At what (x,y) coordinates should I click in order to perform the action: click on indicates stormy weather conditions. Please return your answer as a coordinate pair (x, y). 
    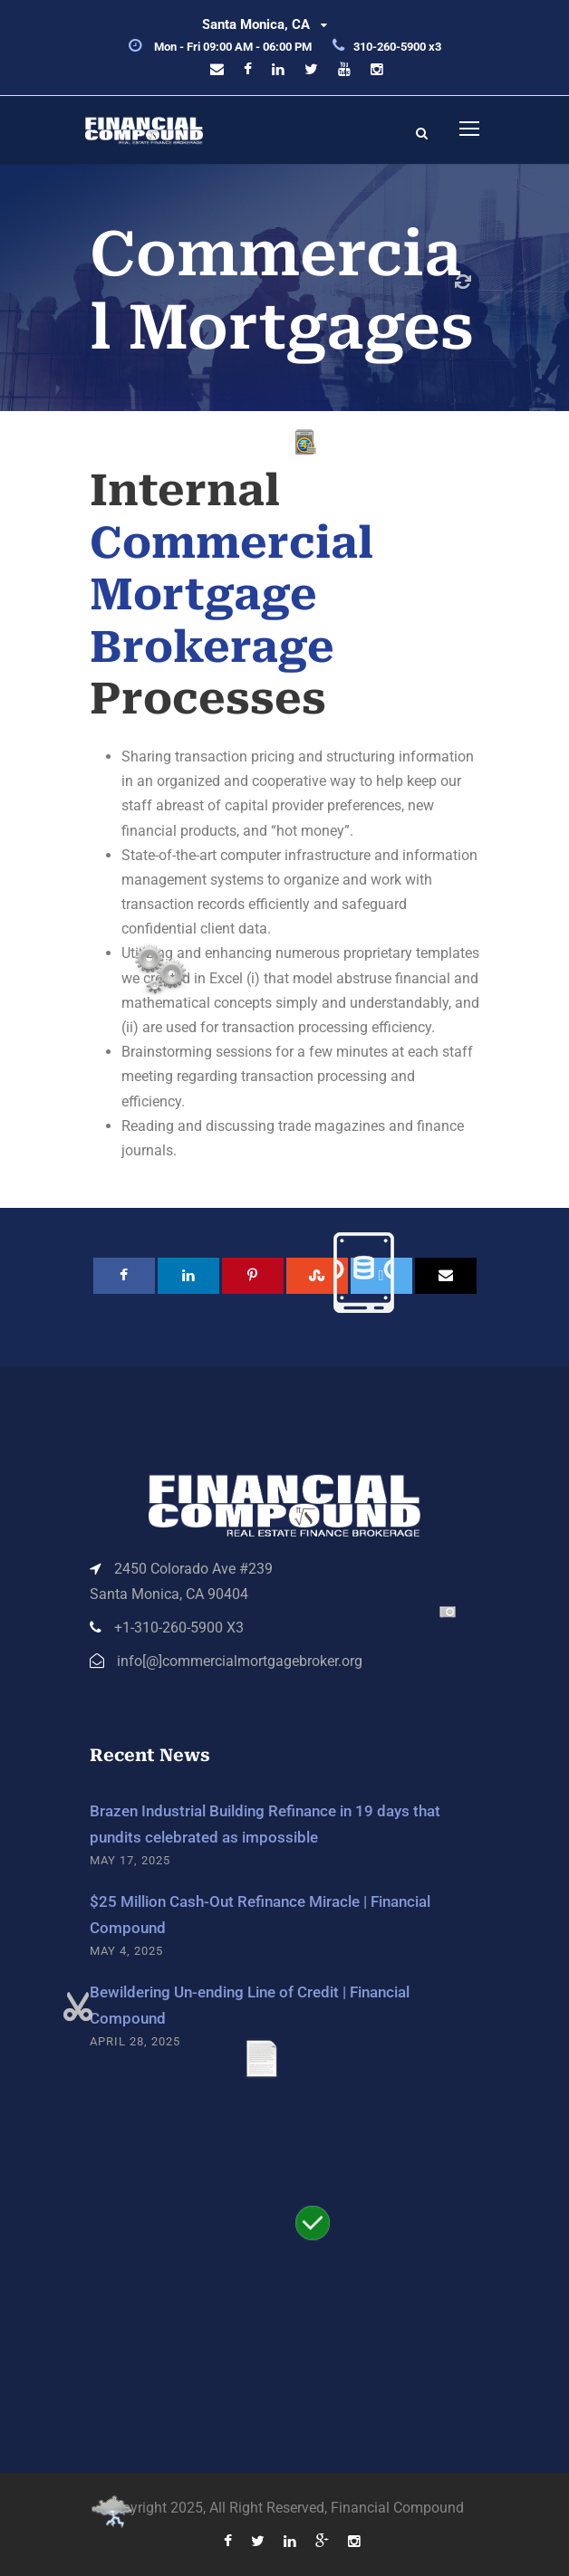
    Looking at the image, I should click on (111, 2508).